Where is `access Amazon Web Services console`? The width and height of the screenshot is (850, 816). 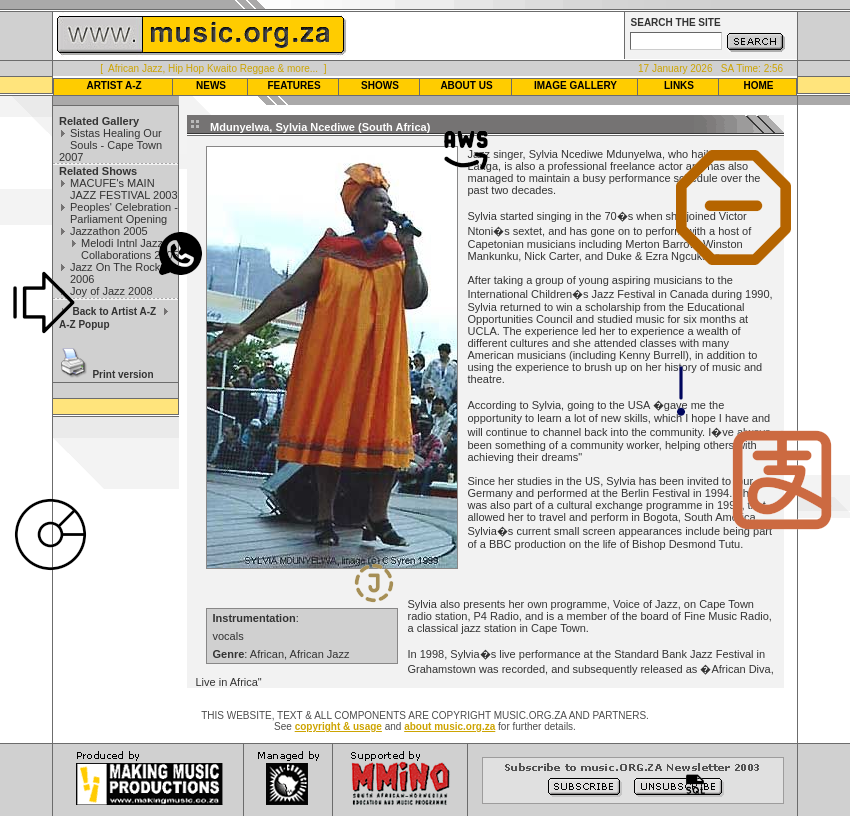
access Amazon Web Services console is located at coordinates (466, 148).